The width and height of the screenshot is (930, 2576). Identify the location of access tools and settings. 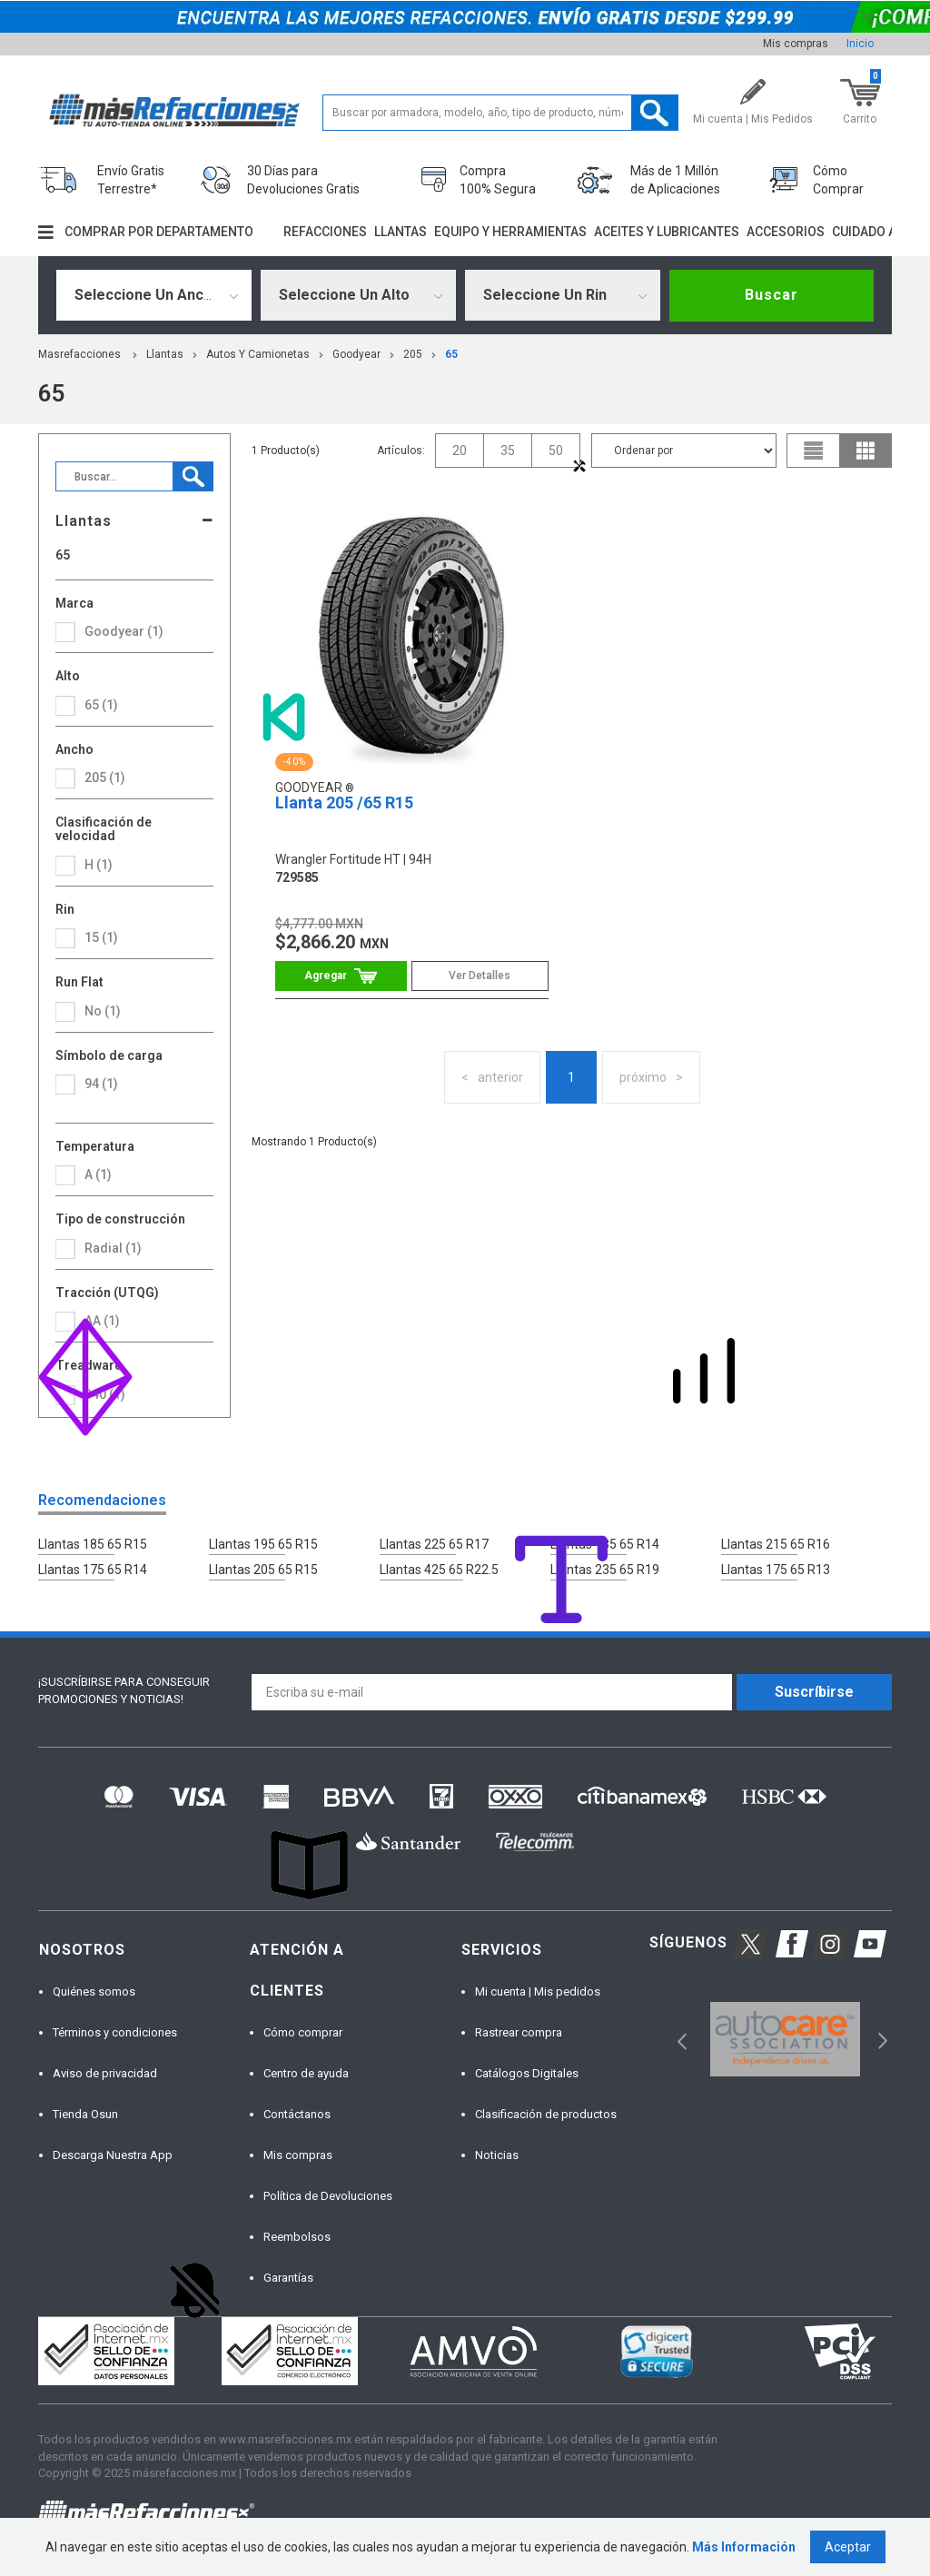
(579, 466).